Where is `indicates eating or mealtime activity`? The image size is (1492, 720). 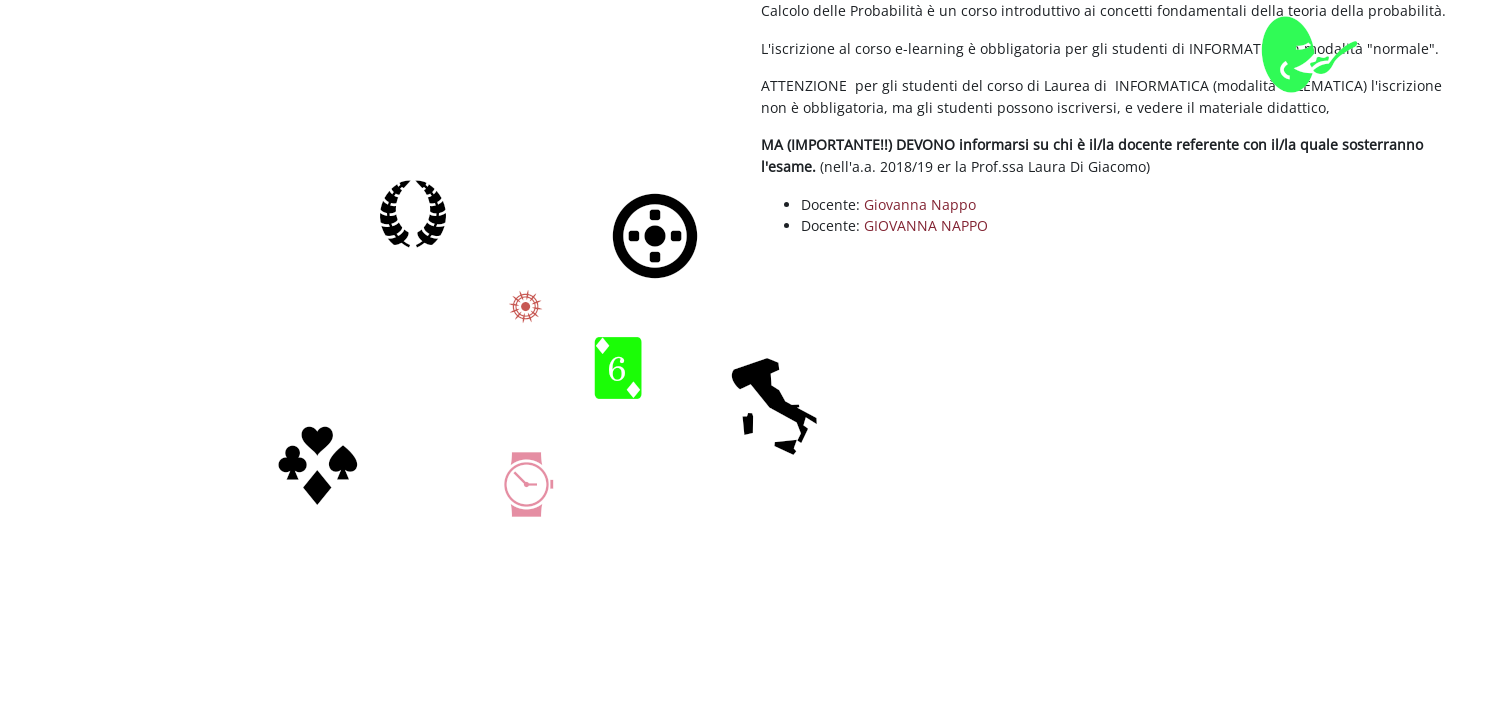 indicates eating or mealtime activity is located at coordinates (1309, 54).